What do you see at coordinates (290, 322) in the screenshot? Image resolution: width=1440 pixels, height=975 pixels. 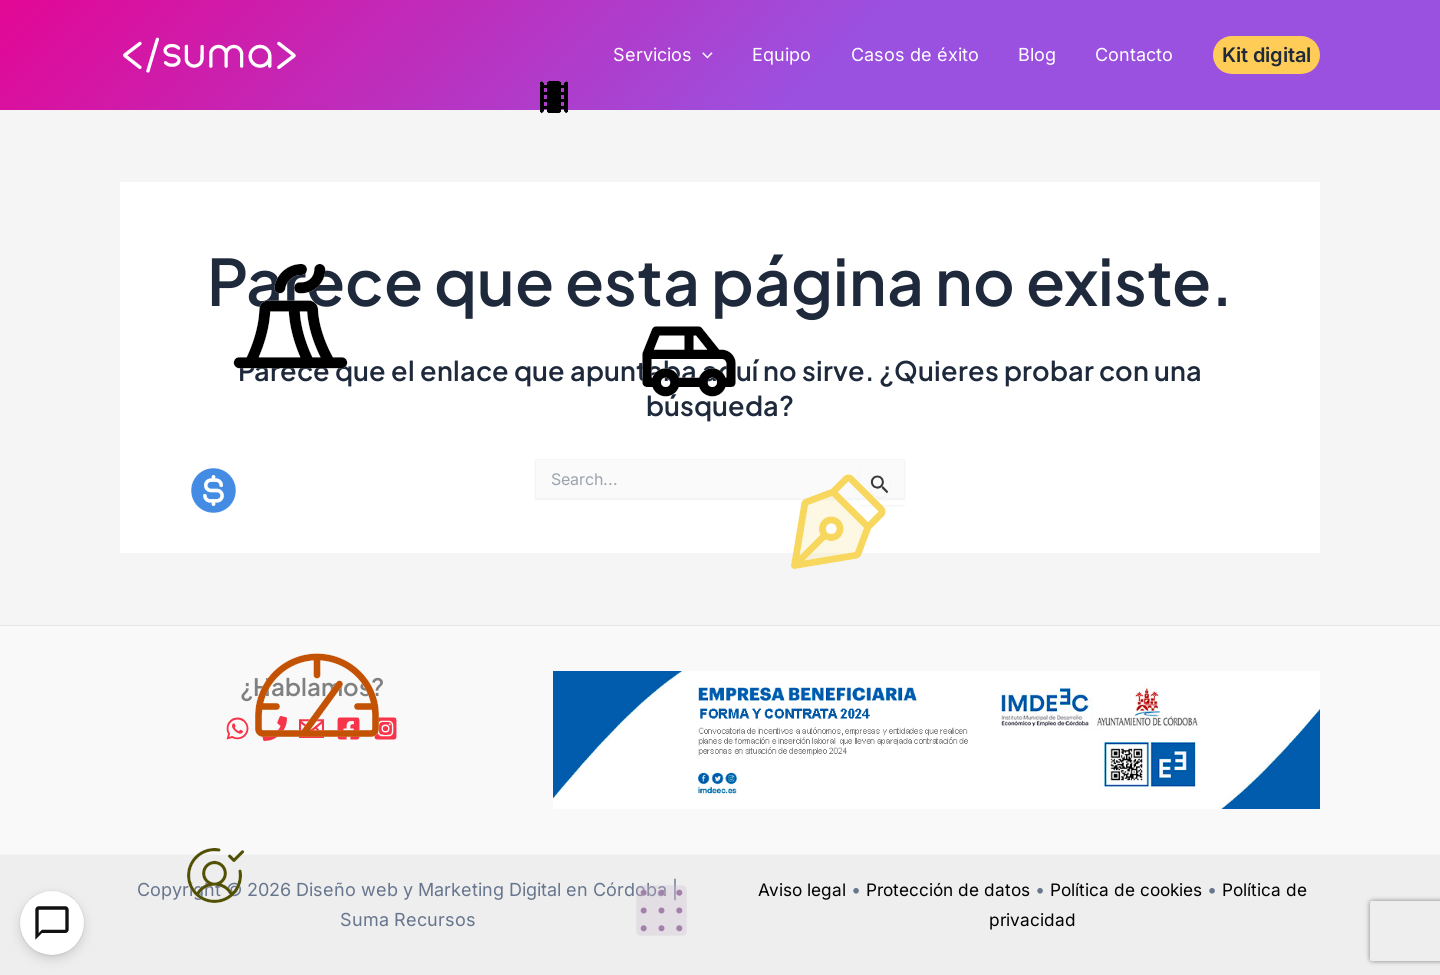 I see `view nuclear power plant information` at bounding box center [290, 322].